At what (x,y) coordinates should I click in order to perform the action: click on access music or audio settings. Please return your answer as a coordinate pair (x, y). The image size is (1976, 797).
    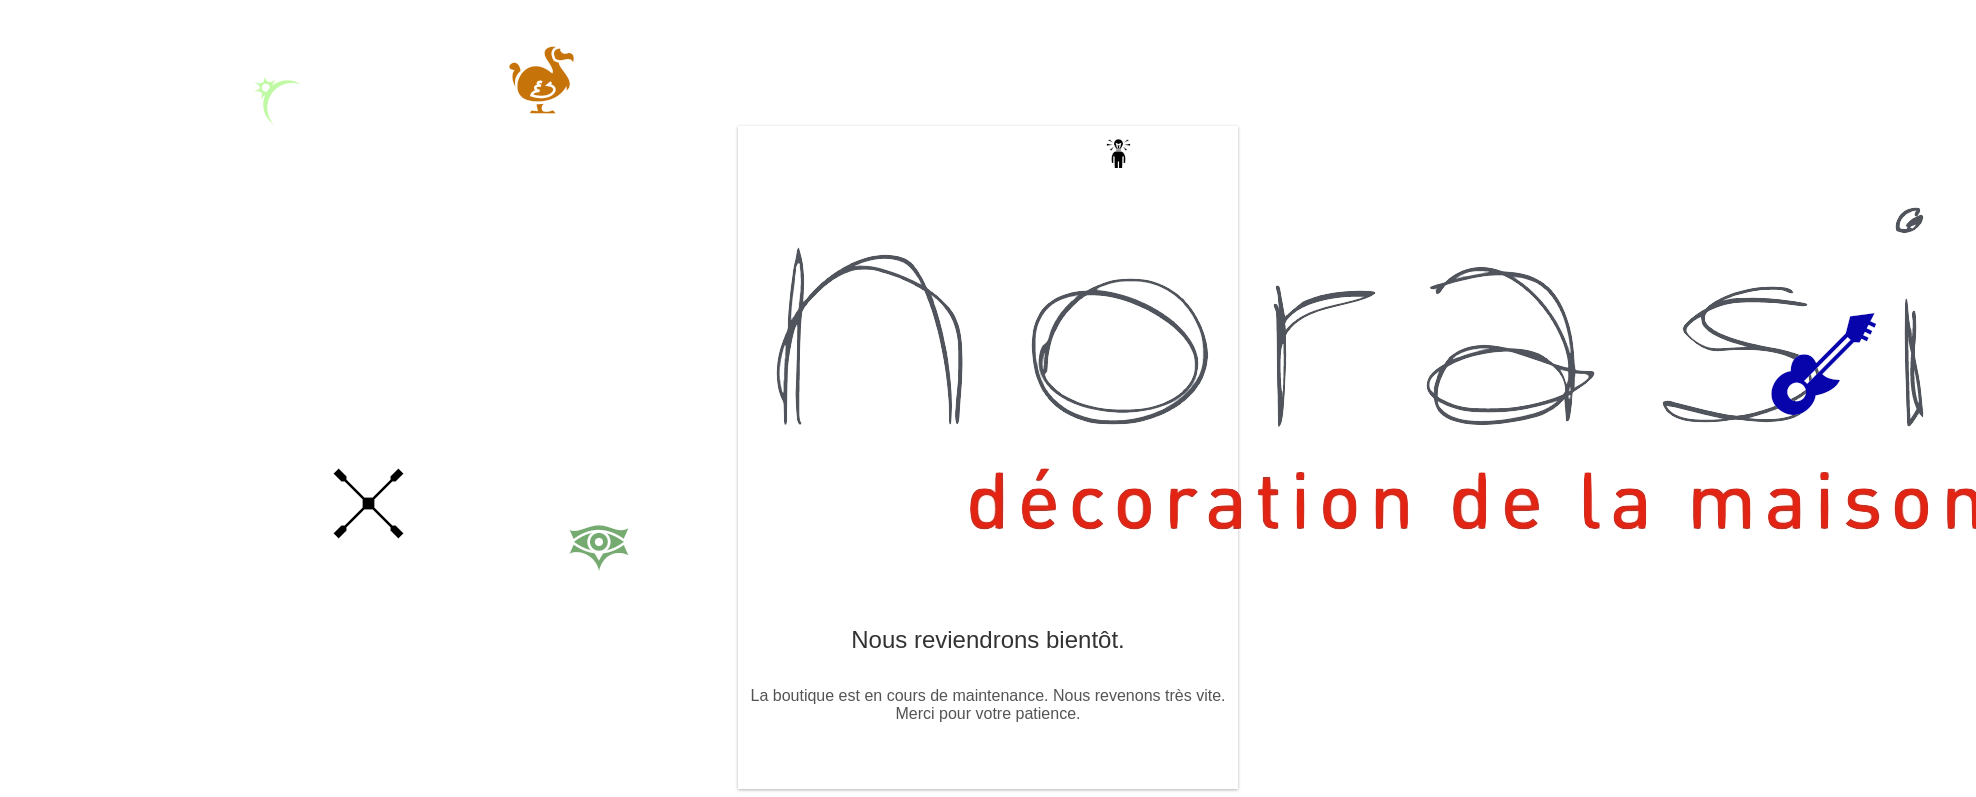
    Looking at the image, I should click on (1823, 364).